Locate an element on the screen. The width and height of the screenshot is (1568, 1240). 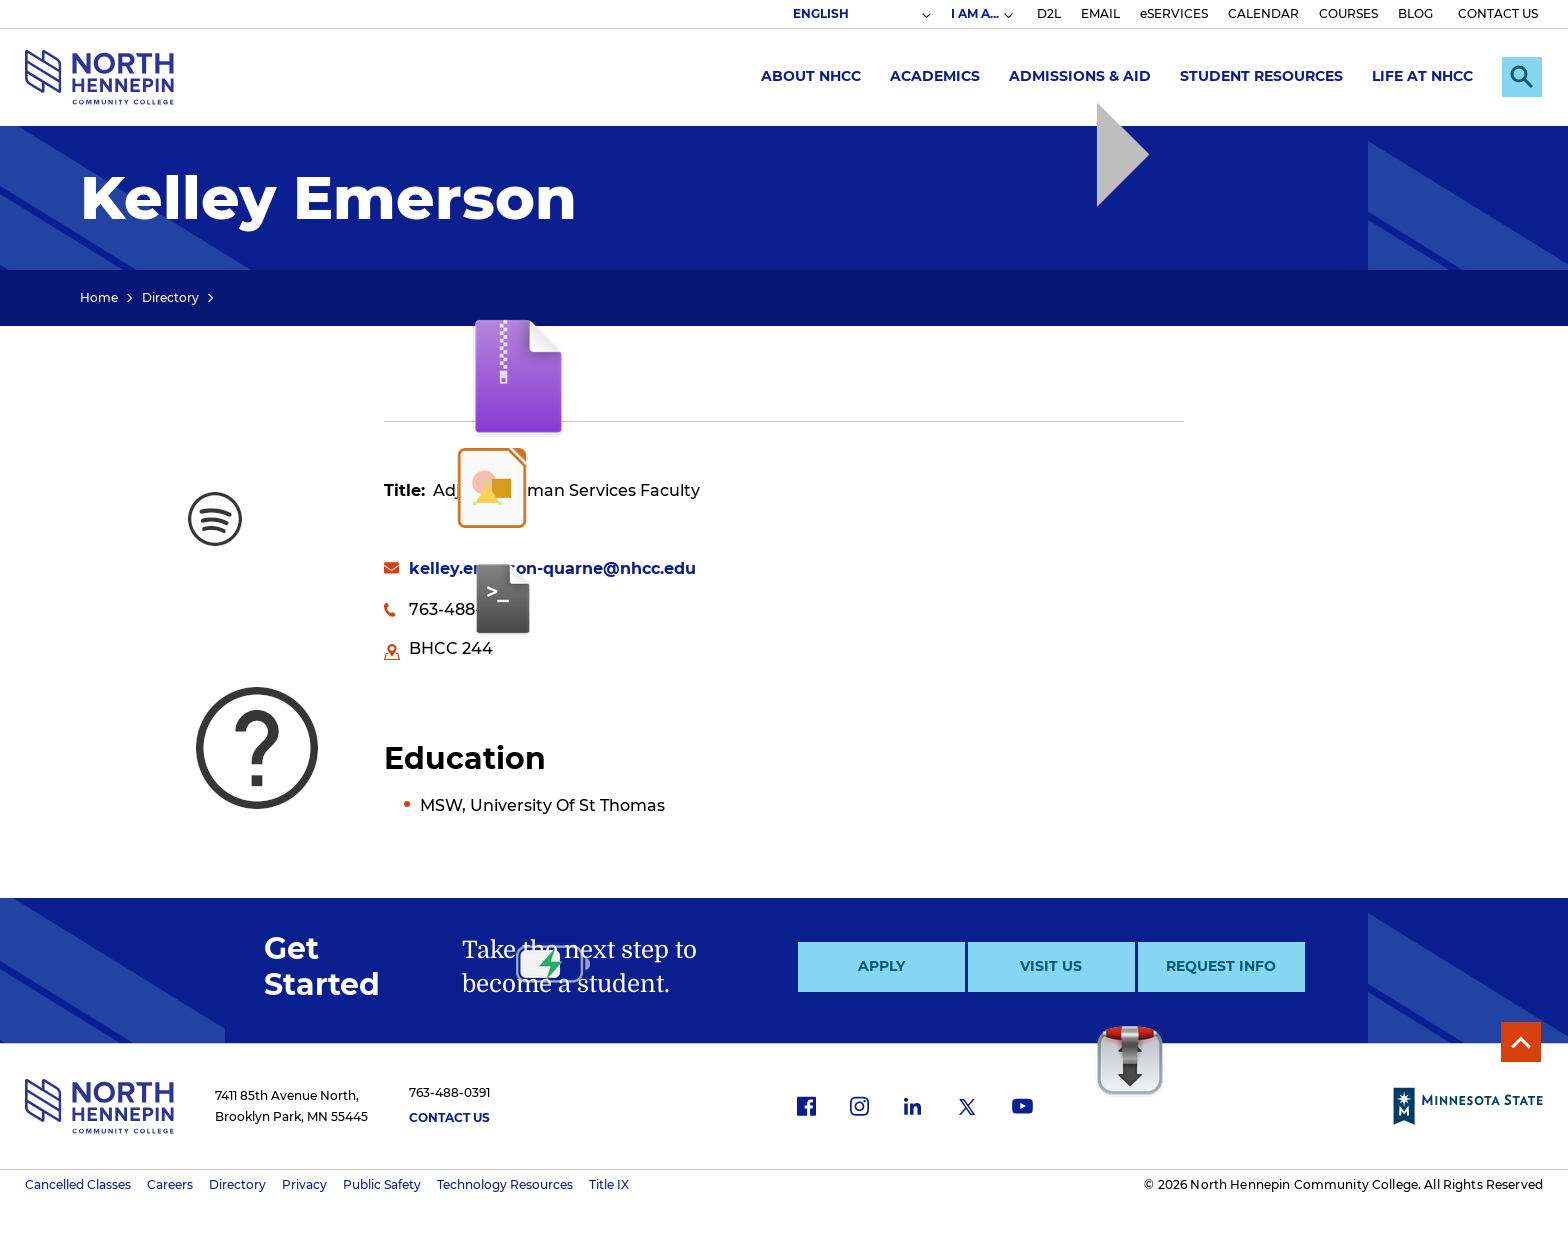
open transmission torrent client is located at coordinates (1130, 1062).